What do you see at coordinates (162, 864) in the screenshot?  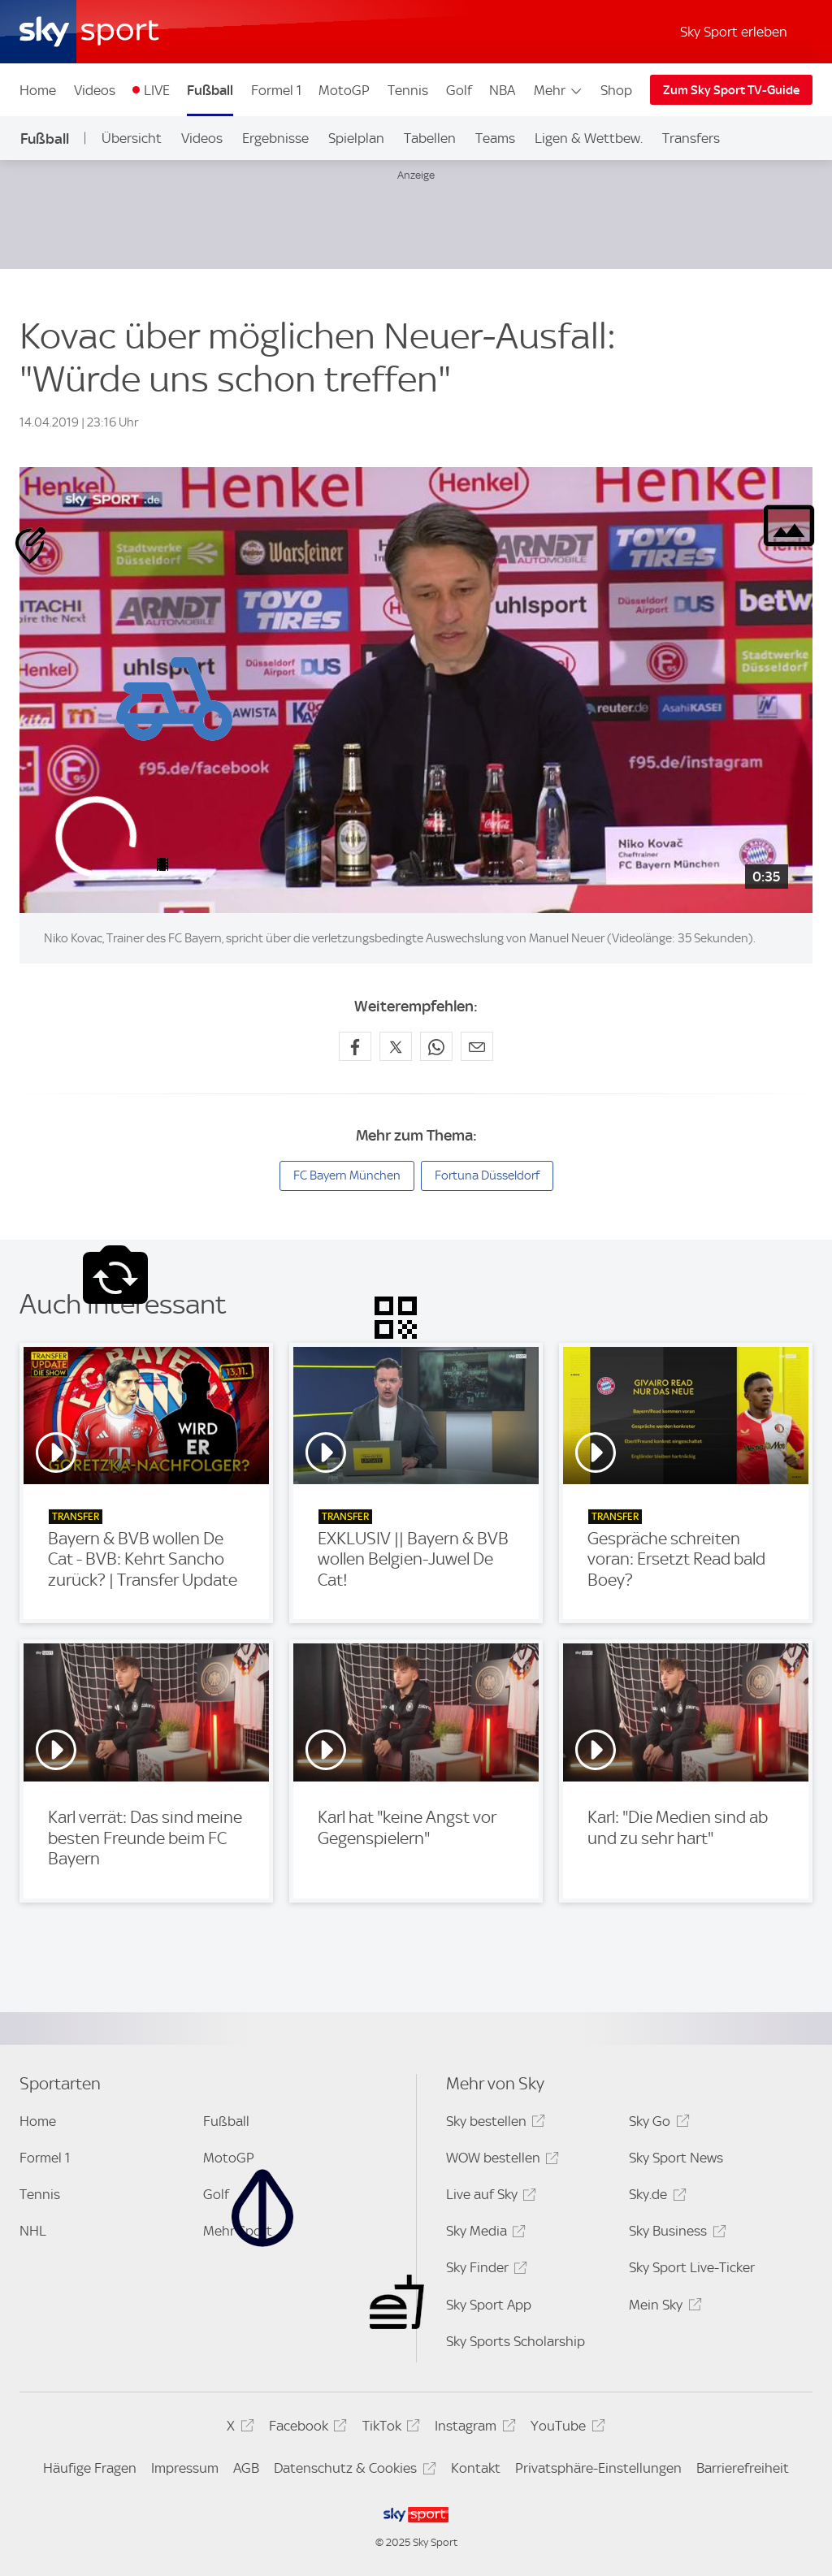 I see `access movies or video content` at bounding box center [162, 864].